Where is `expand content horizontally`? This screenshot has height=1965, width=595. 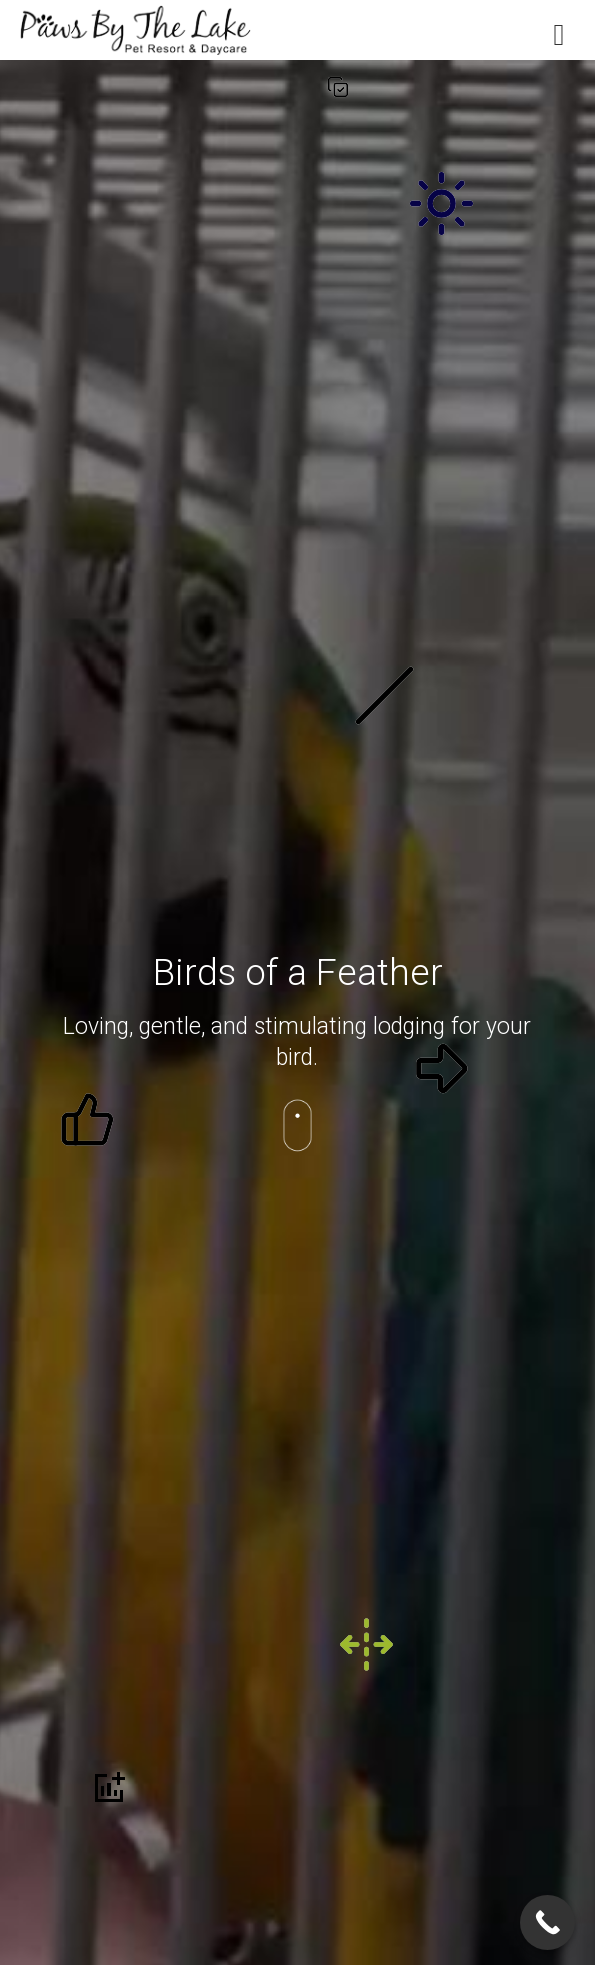
expand content horizontally is located at coordinates (366, 1644).